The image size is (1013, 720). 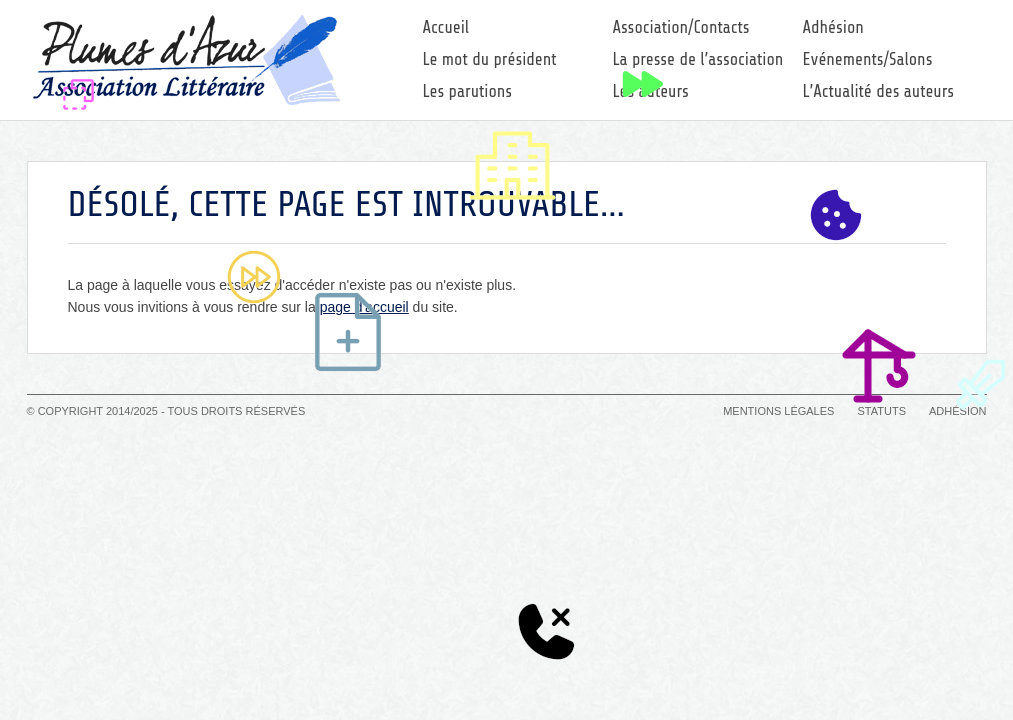 What do you see at coordinates (348, 332) in the screenshot?
I see `create a new file` at bounding box center [348, 332].